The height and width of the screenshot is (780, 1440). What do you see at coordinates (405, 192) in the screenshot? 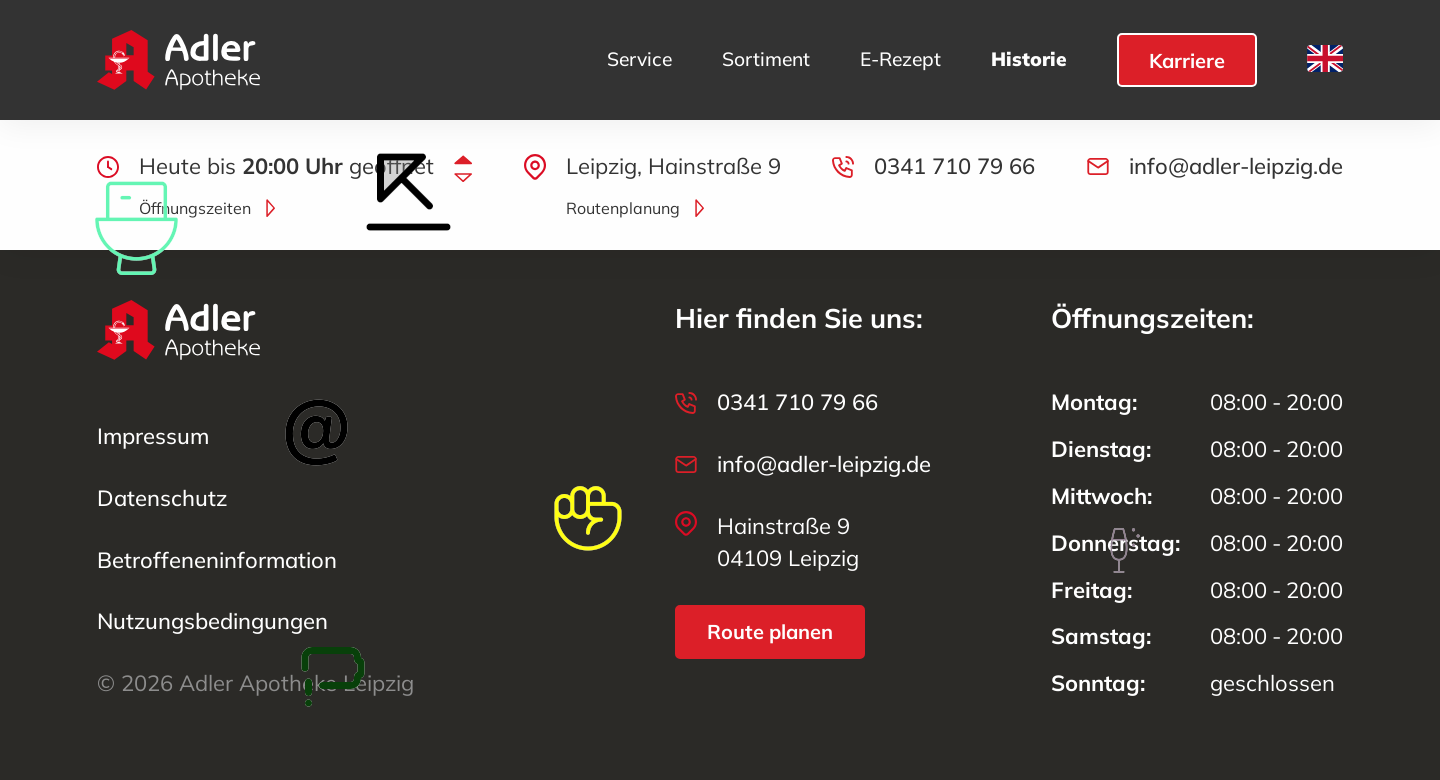
I see `navigate to the top-left or beginning of content` at bounding box center [405, 192].